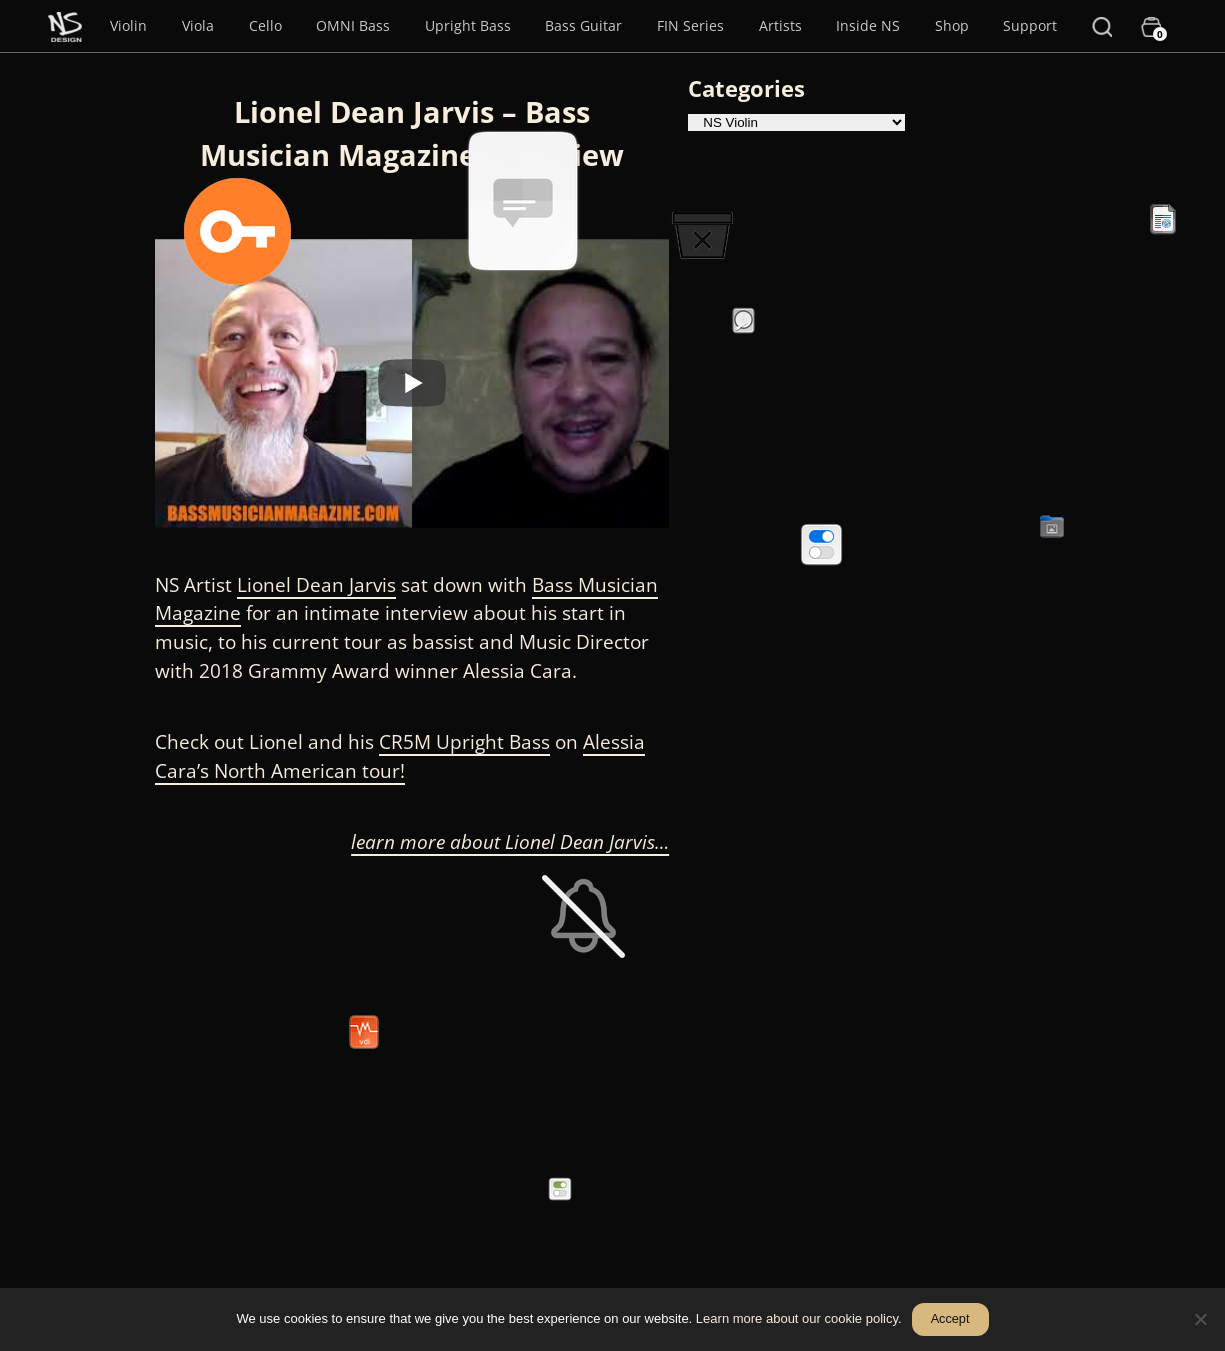 The width and height of the screenshot is (1225, 1351). I want to click on indicates encrypted or password-protected content, so click(237, 231).